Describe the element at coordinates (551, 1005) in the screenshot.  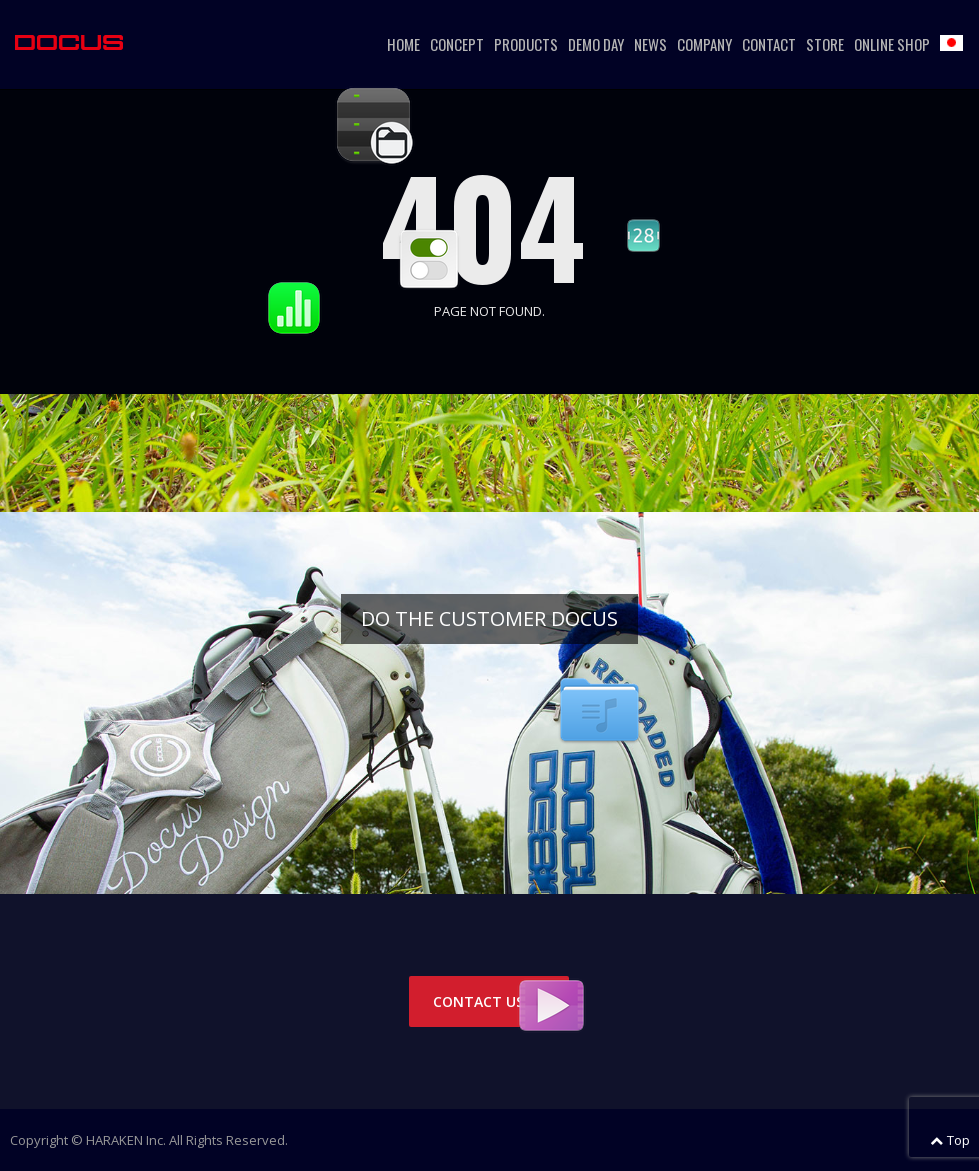
I see `open celluloid media player` at that location.